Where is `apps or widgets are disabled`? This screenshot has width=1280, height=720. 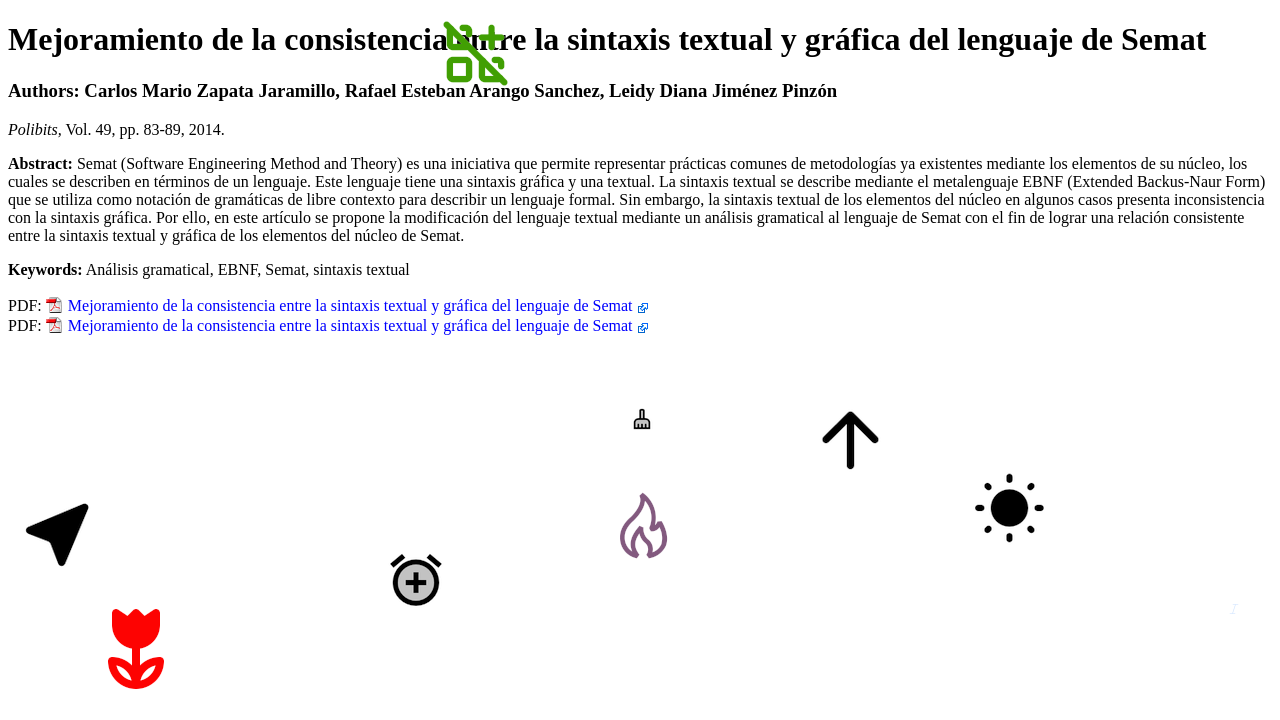 apps or widgets are disabled is located at coordinates (475, 53).